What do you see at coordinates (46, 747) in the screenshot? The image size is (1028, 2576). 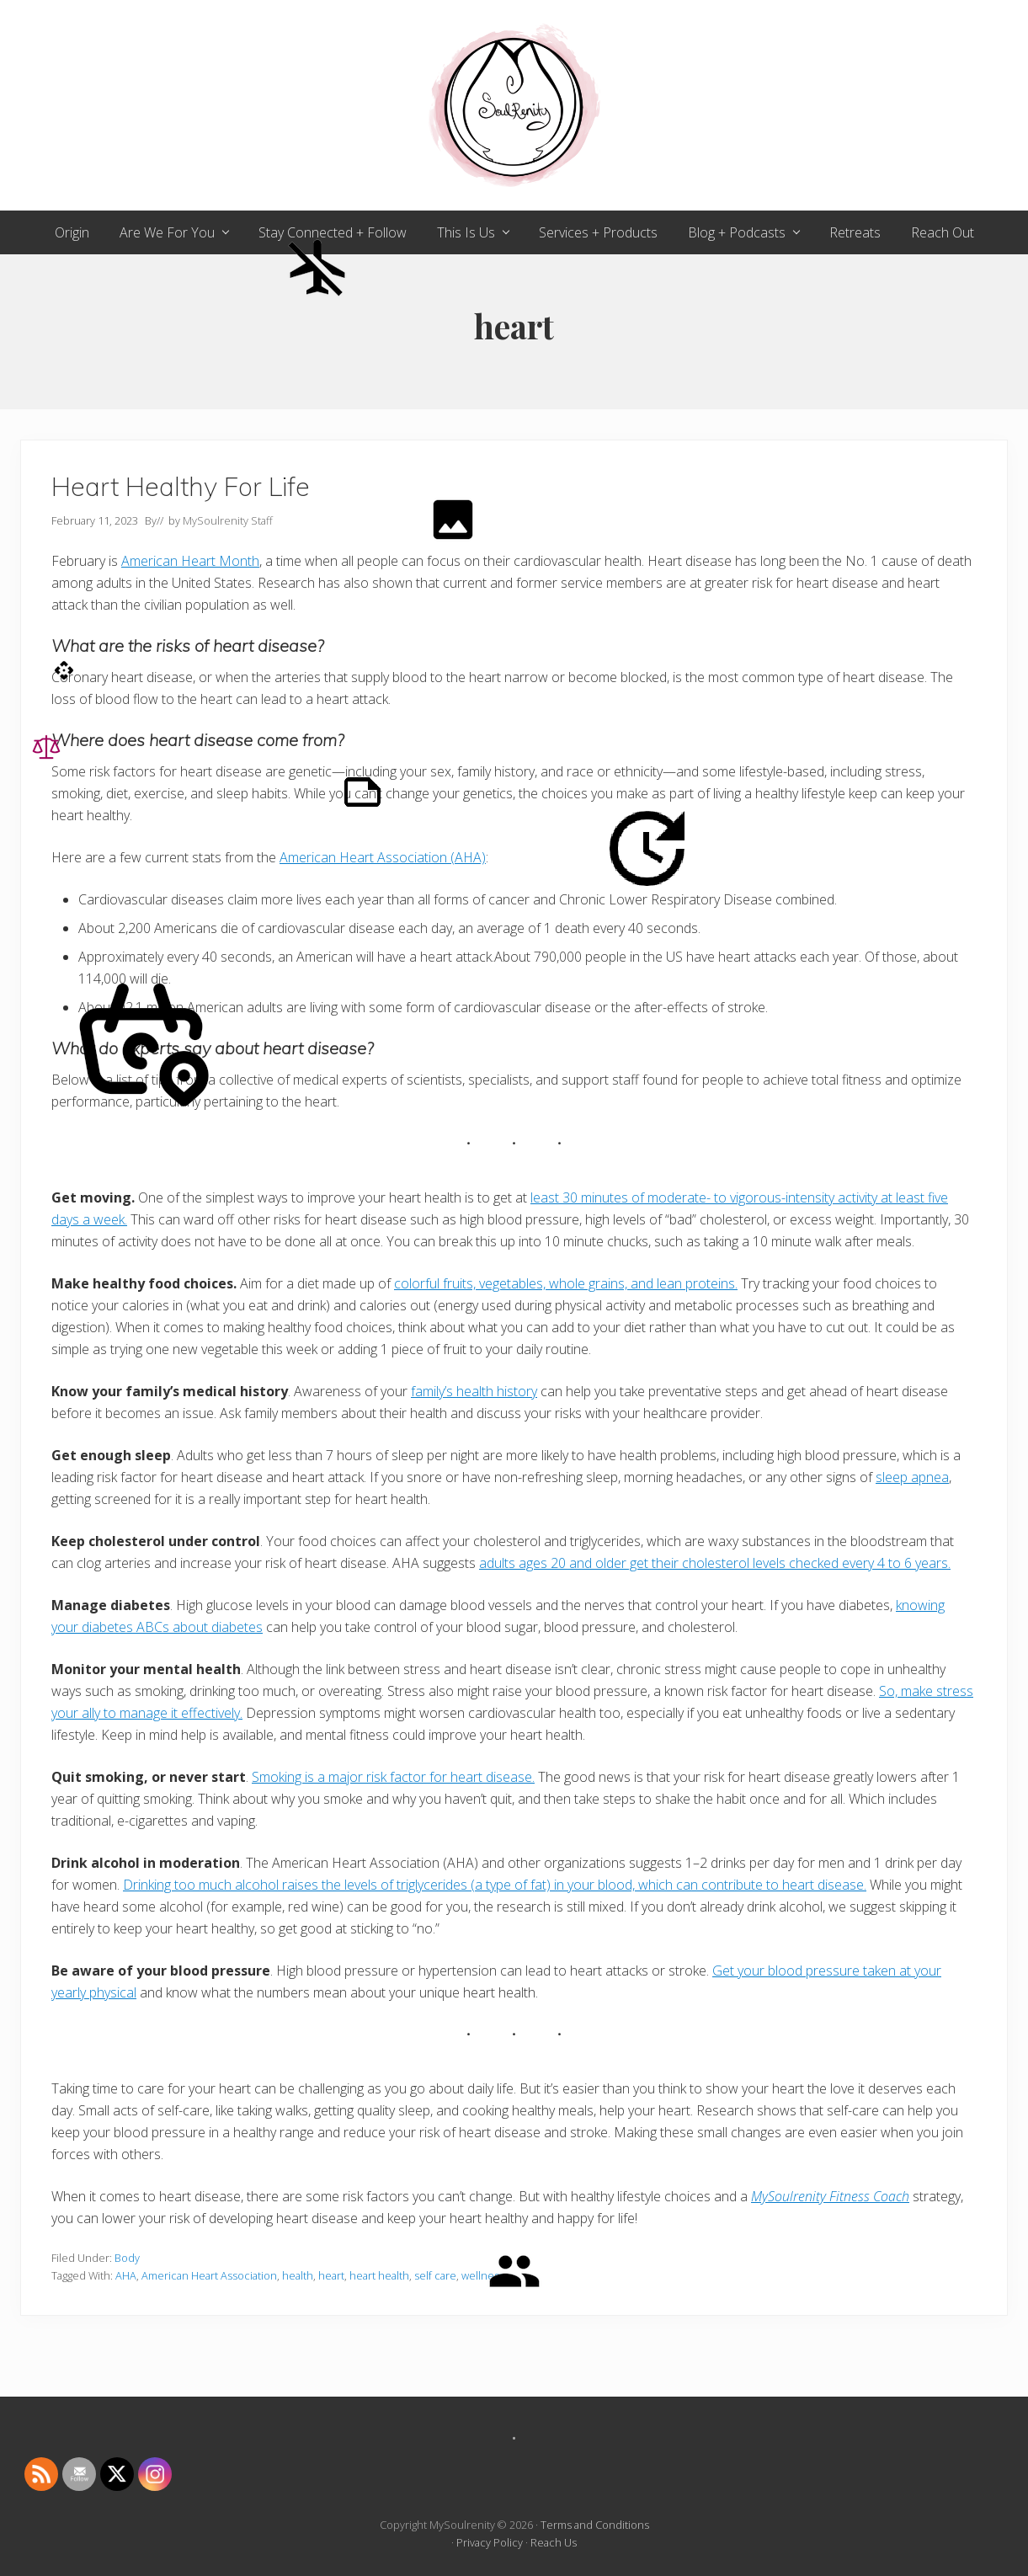 I see `view license or legal information` at bounding box center [46, 747].